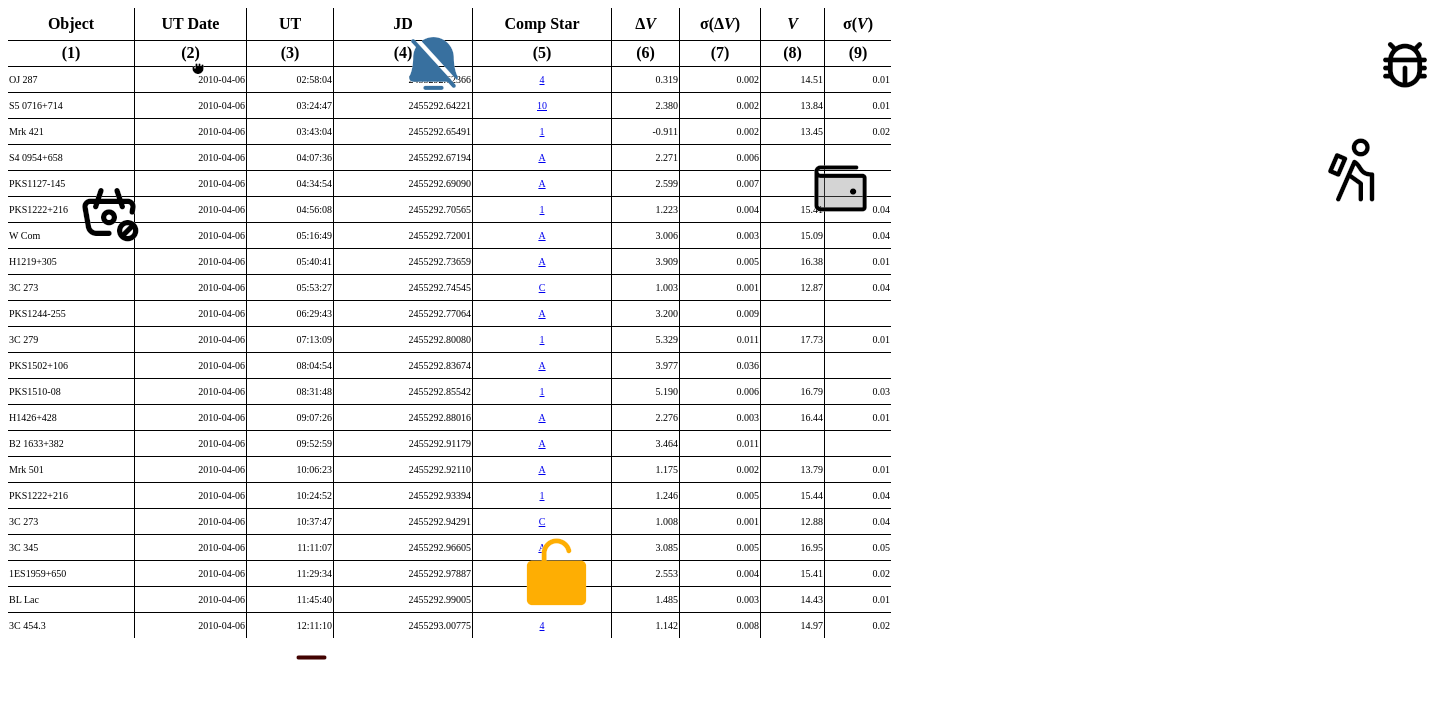  I want to click on cancel or remove shopping basket, so click(109, 212).